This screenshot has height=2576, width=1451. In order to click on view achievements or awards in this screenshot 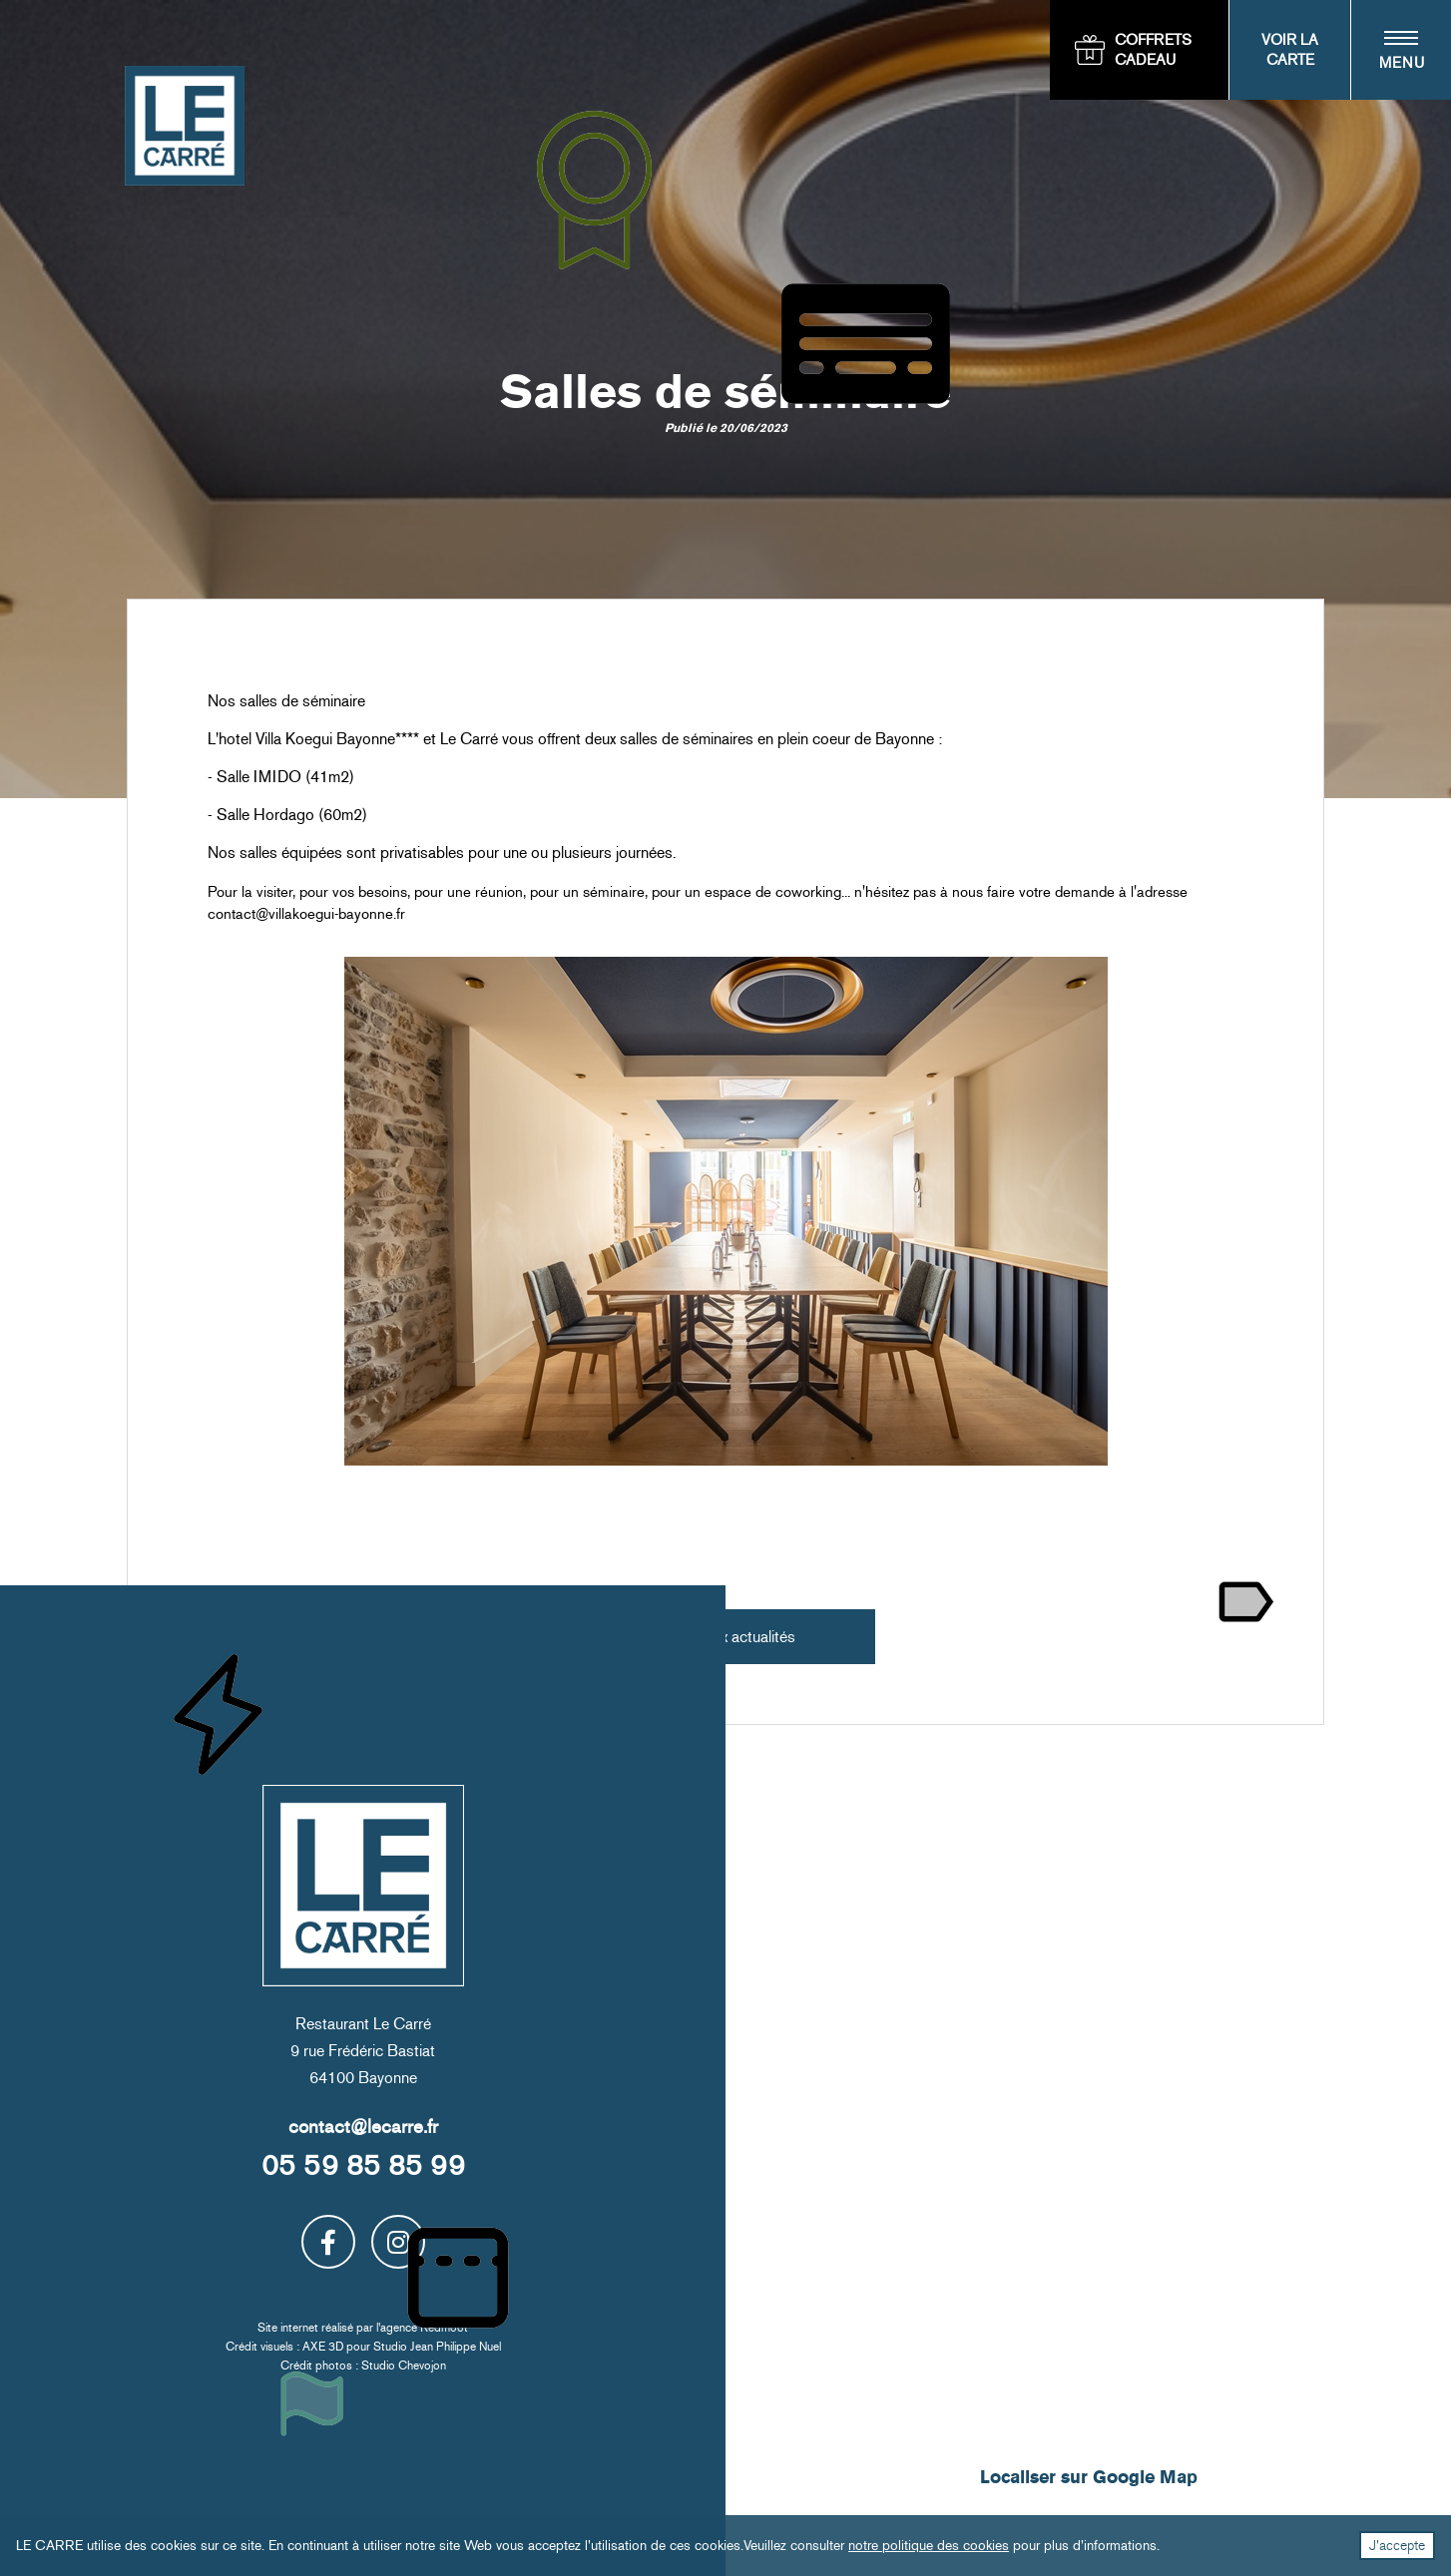, I will do `click(594, 190)`.